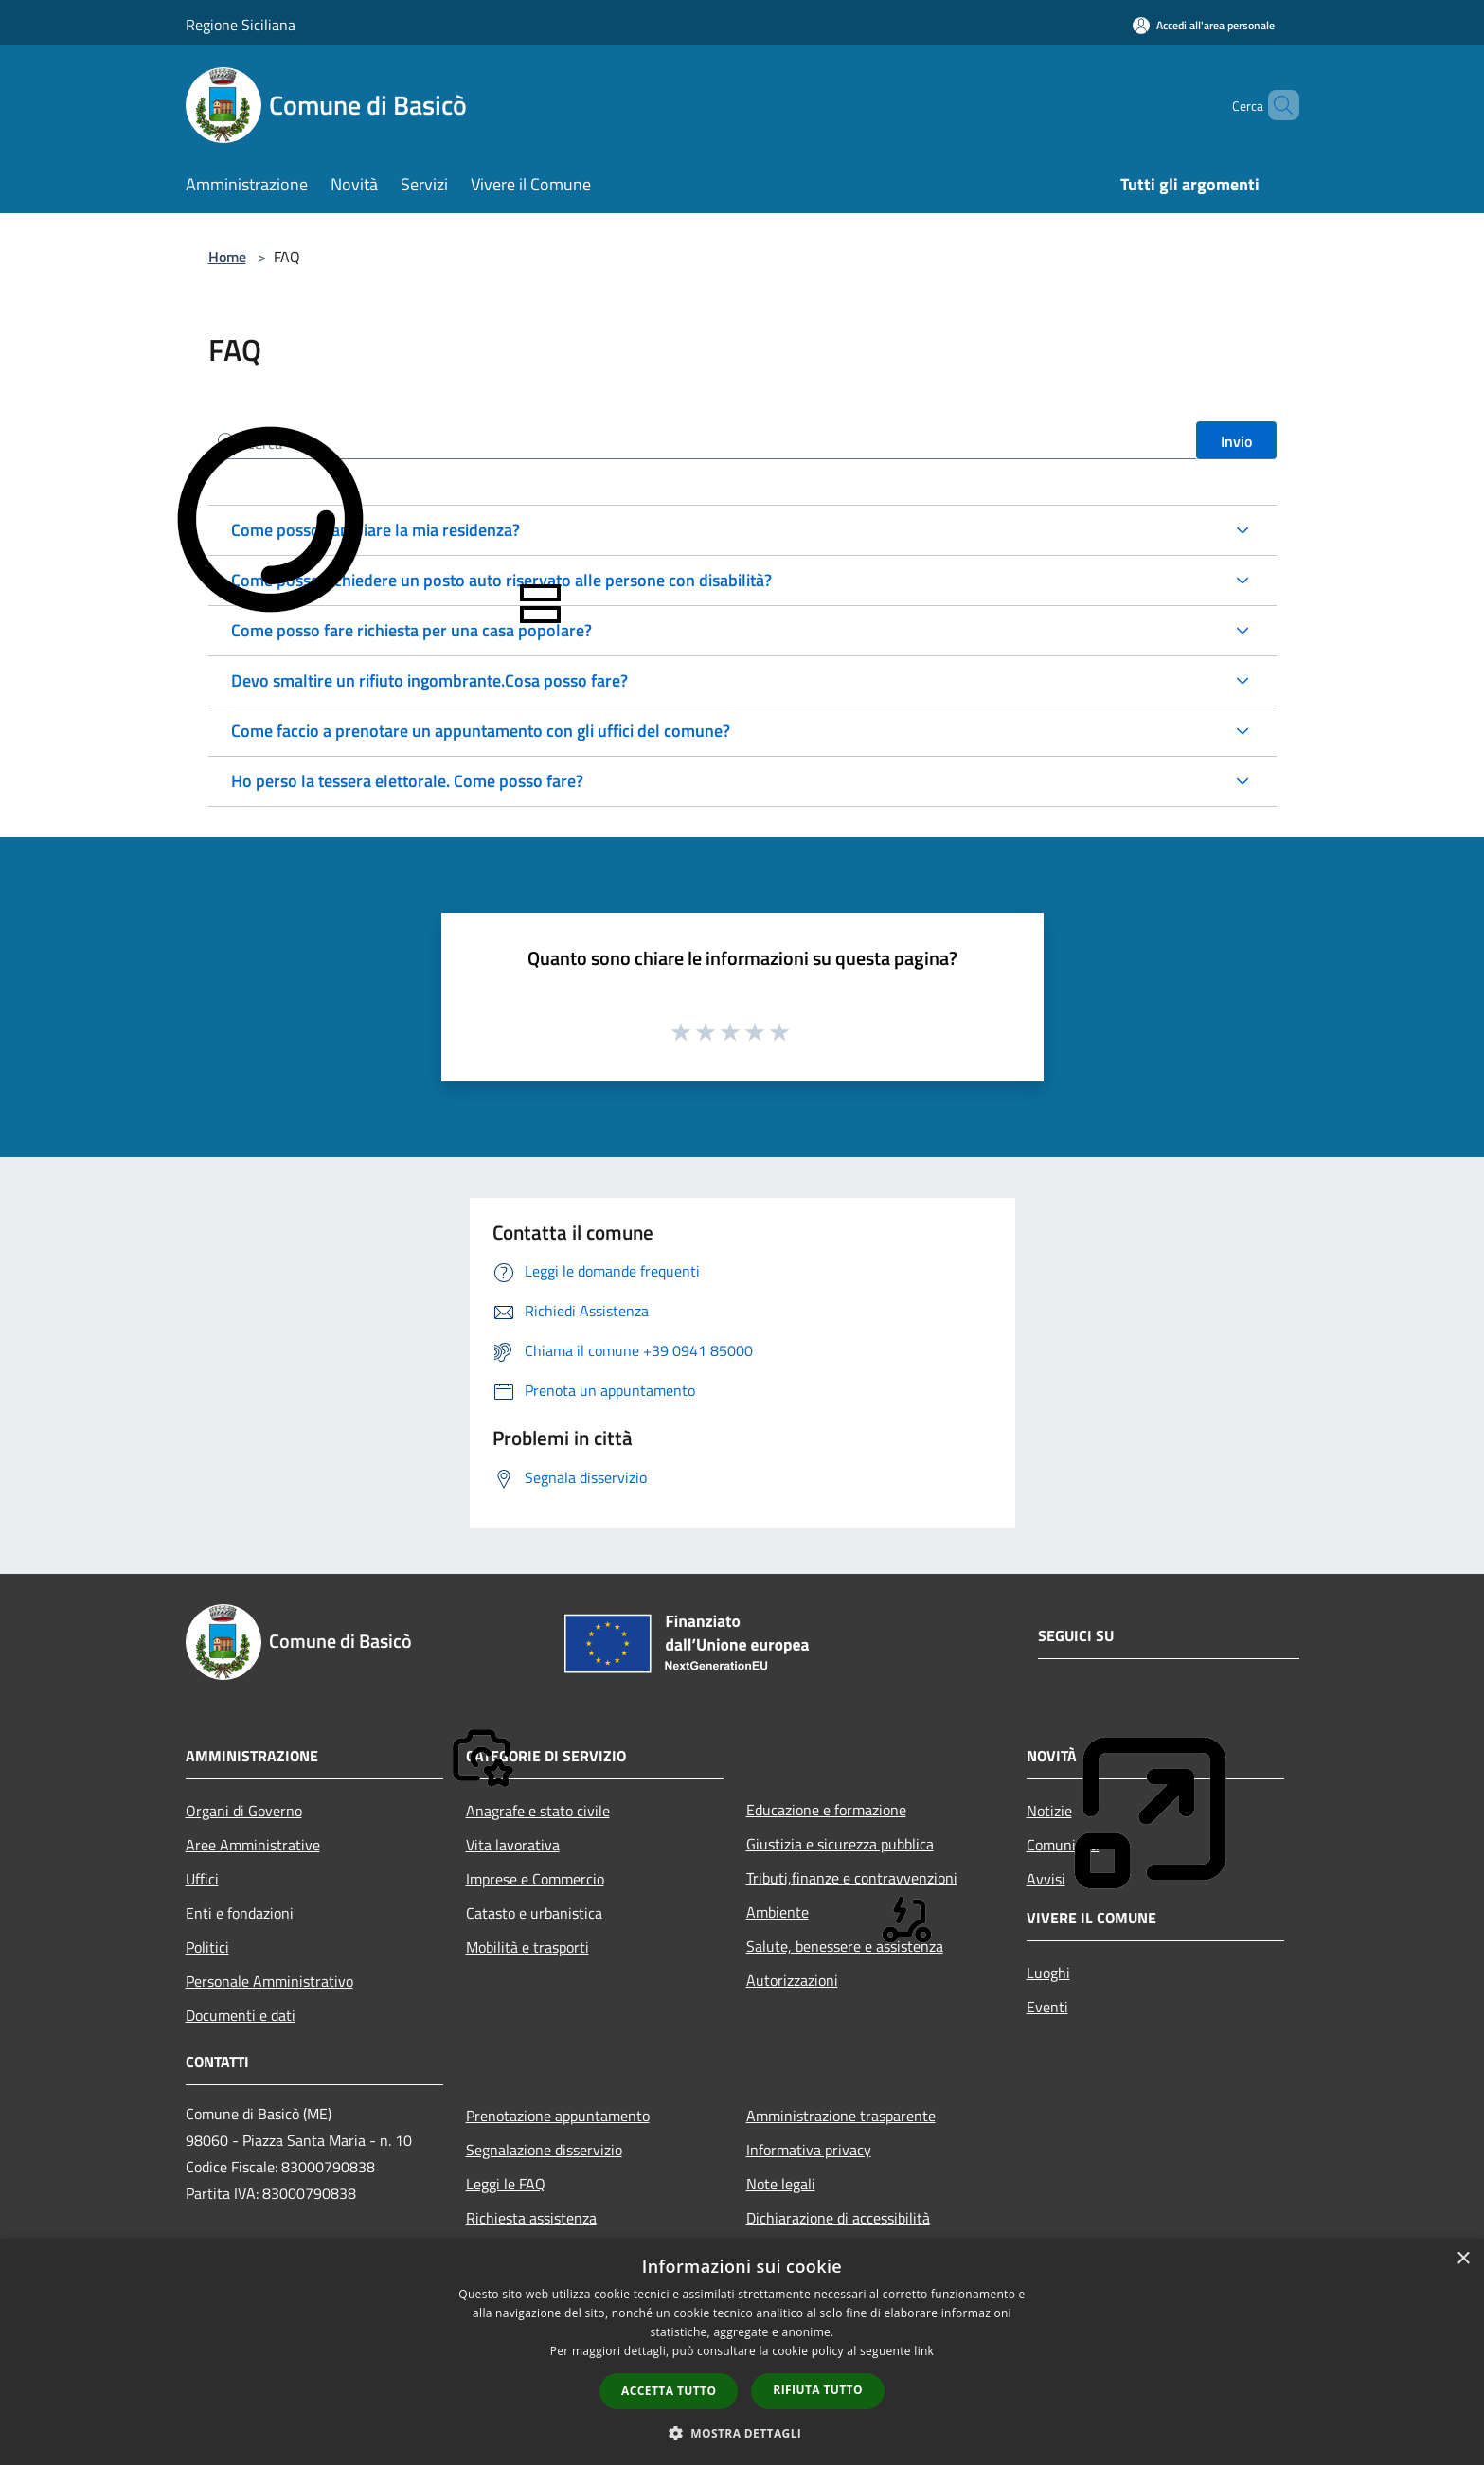 This screenshot has height=2465, width=1484. I want to click on mark a photo as favorite, so click(481, 1755).